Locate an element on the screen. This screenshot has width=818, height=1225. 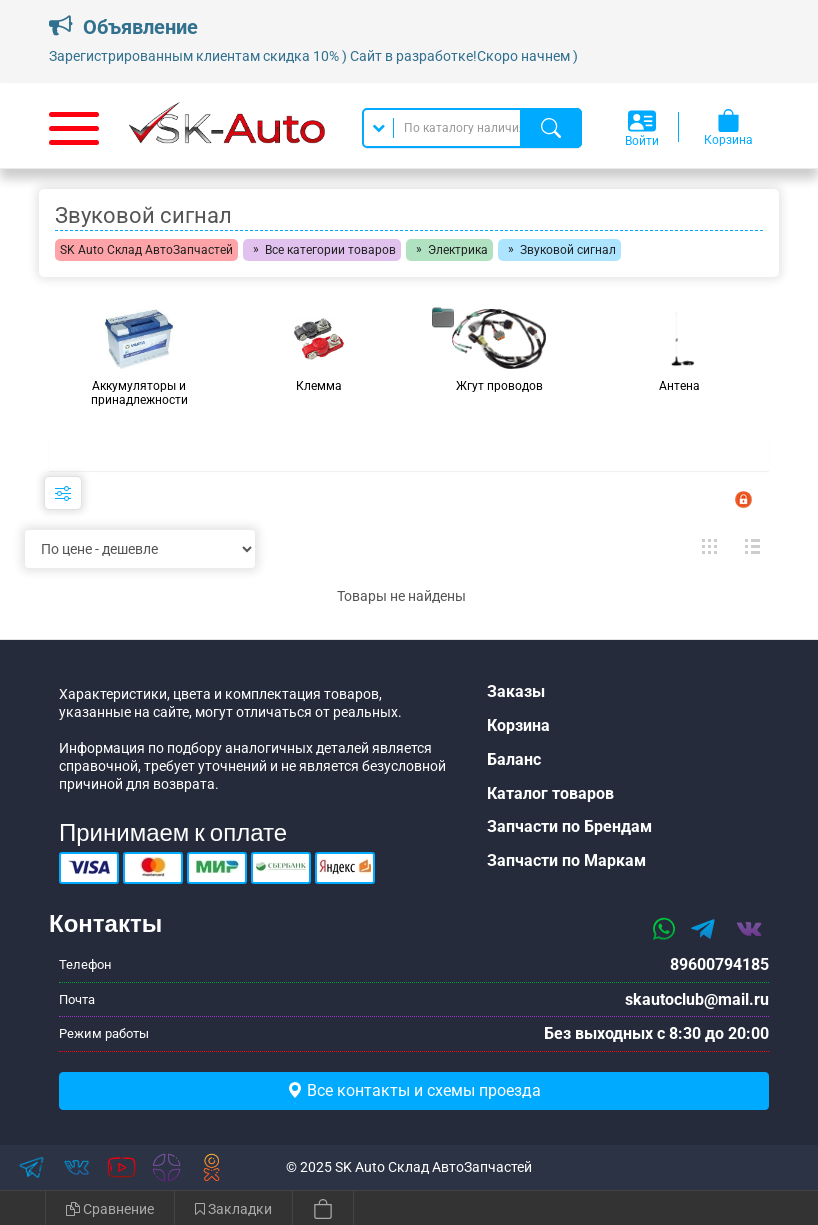
open folder to view contents is located at coordinates (443, 317).